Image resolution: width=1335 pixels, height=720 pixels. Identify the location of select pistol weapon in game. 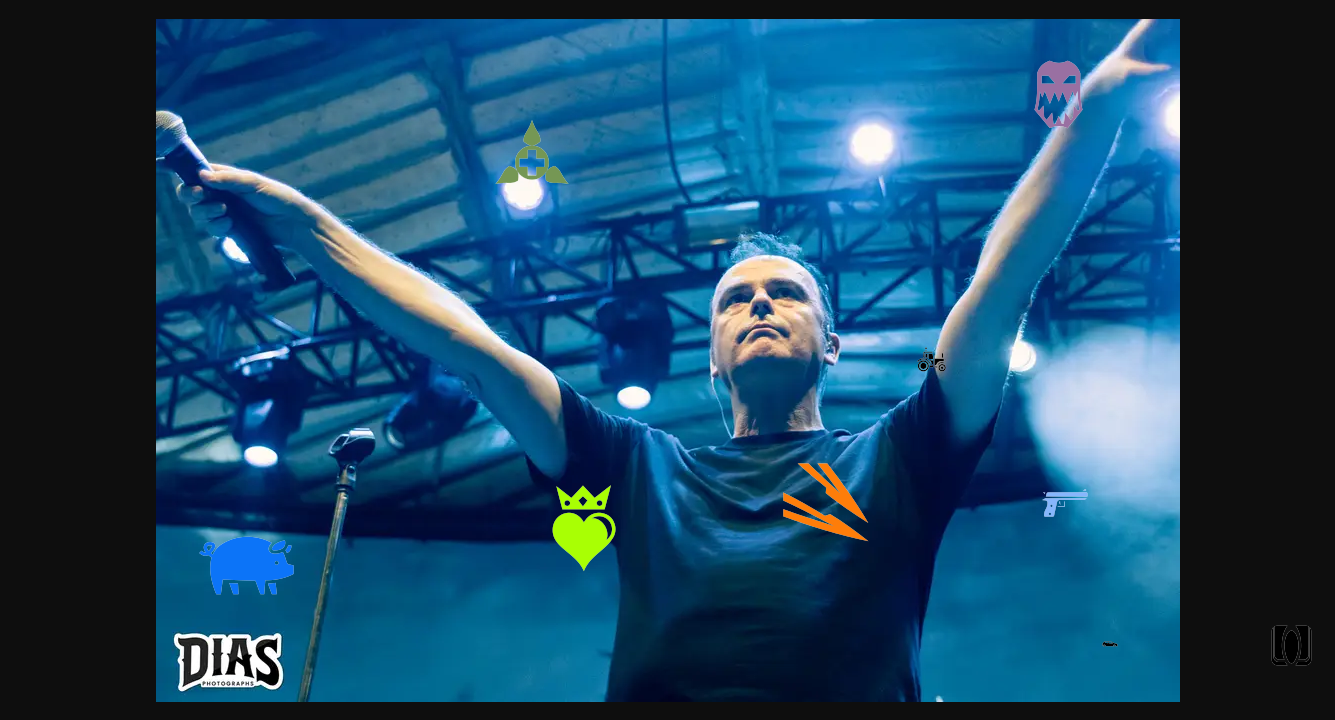
(1065, 503).